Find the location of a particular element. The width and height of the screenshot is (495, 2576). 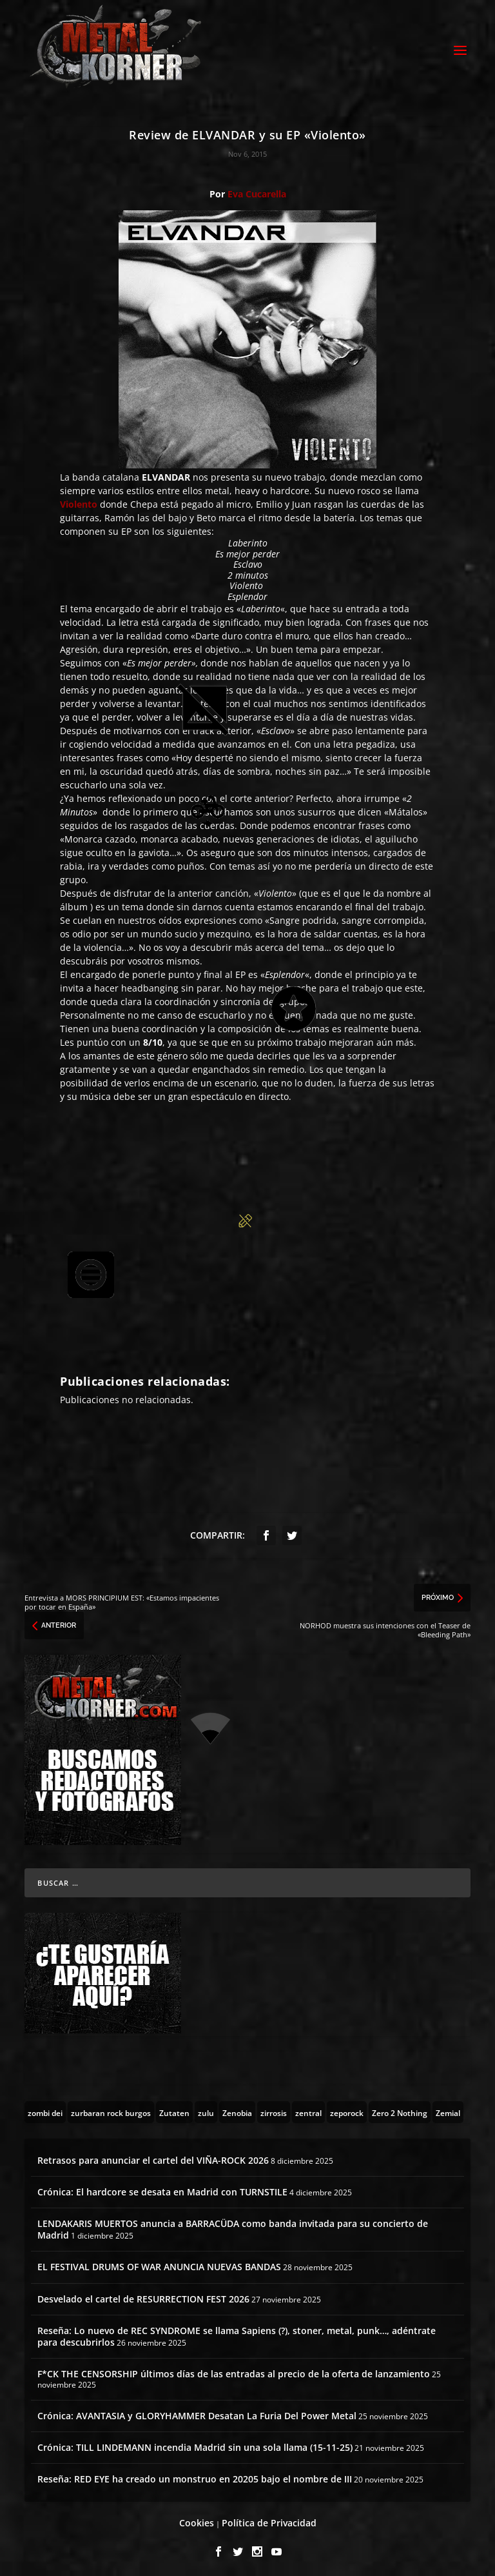

indicates weak wifi signal strength (1 bar) is located at coordinates (210, 1728).